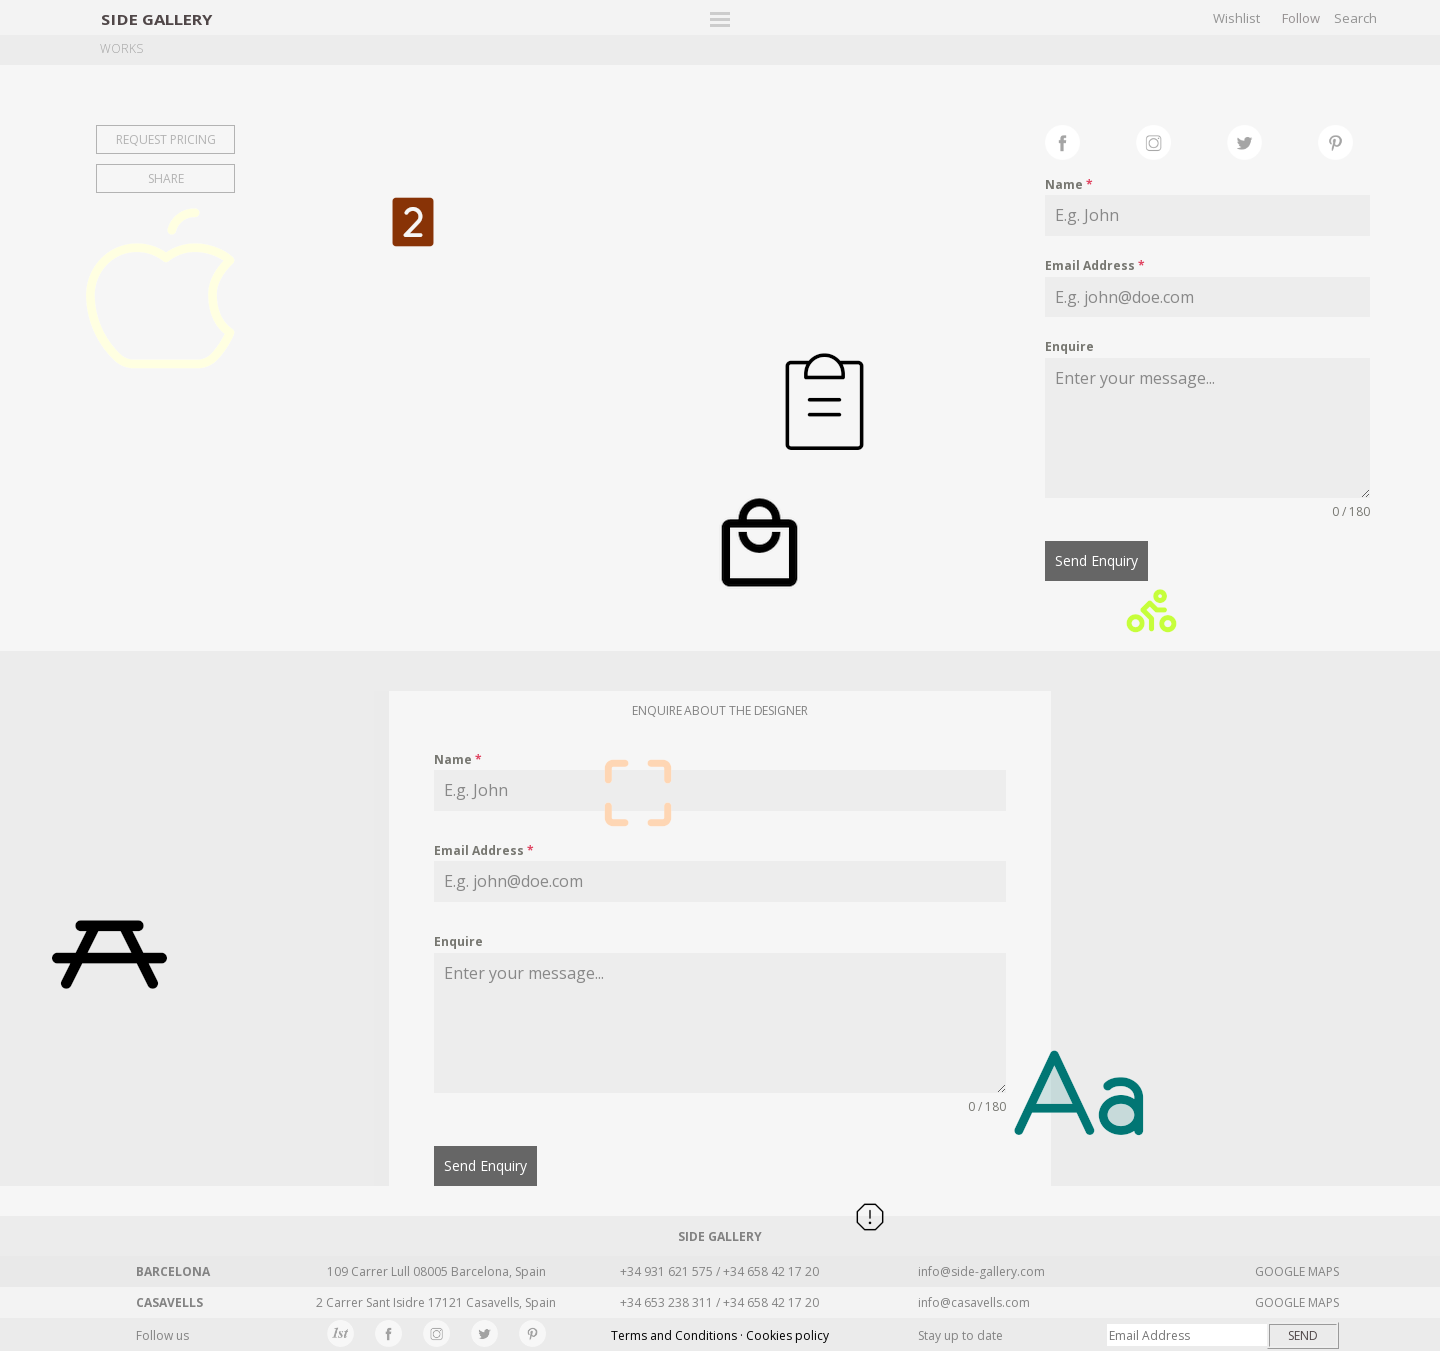  Describe the element at coordinates (638, 793) in the screenshot. I see `enter fullscreen mode` at that location.